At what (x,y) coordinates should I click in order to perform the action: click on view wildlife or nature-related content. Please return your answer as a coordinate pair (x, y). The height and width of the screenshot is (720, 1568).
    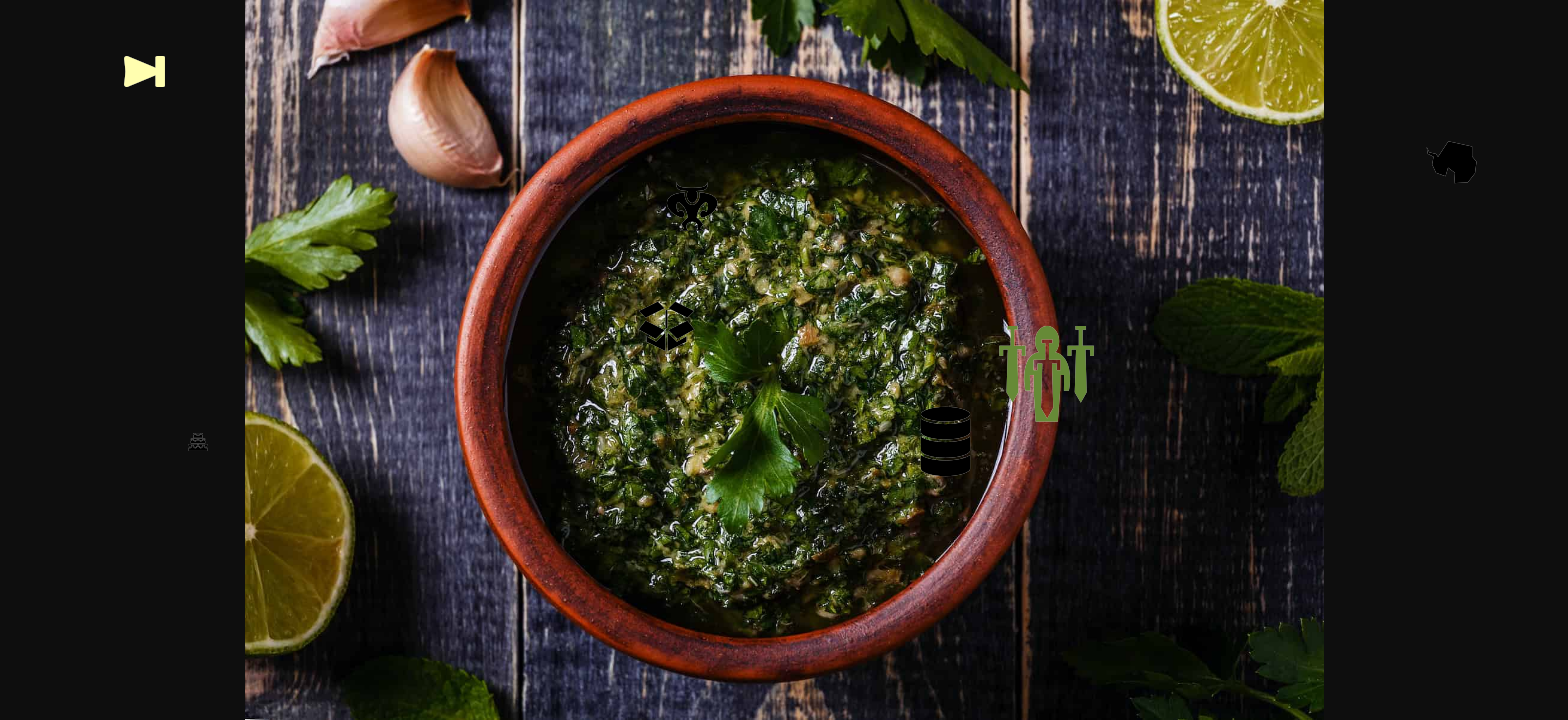
    Looking at the image, I should click on (1451, 162).